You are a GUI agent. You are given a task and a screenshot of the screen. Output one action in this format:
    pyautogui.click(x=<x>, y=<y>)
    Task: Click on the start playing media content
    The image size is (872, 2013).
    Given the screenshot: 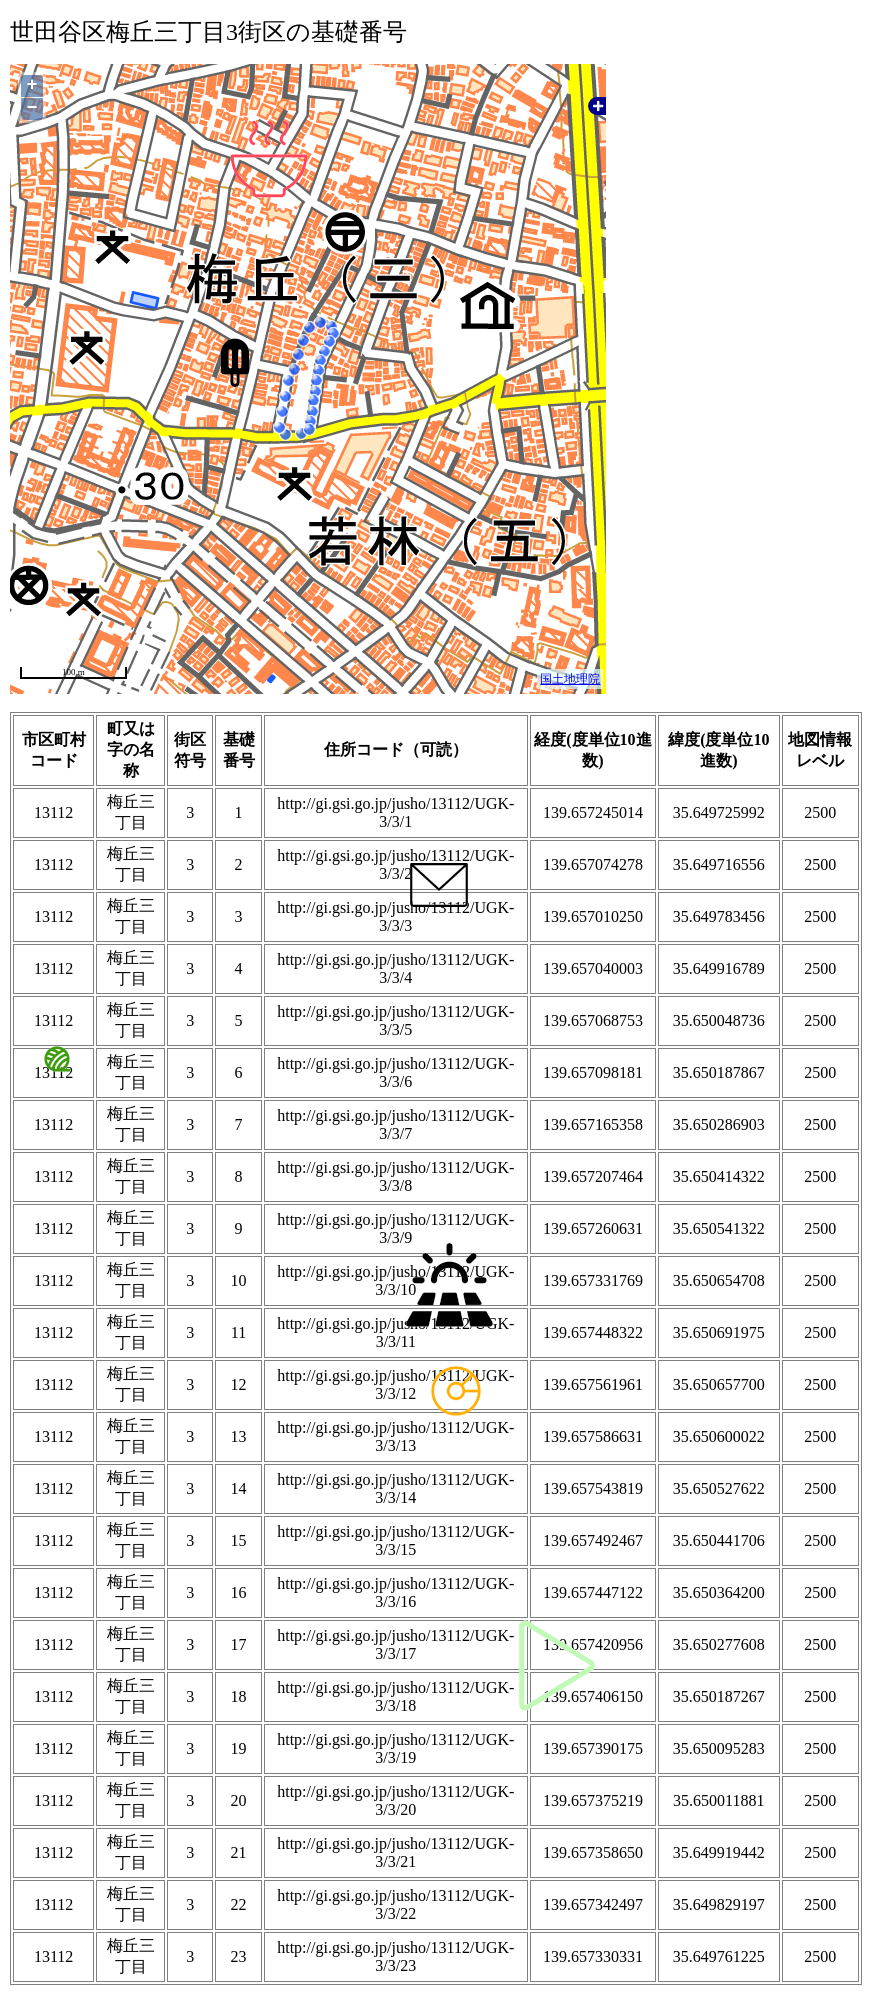 What is the action you would take?
    pyautogui.click(x=546, y=1665)
    